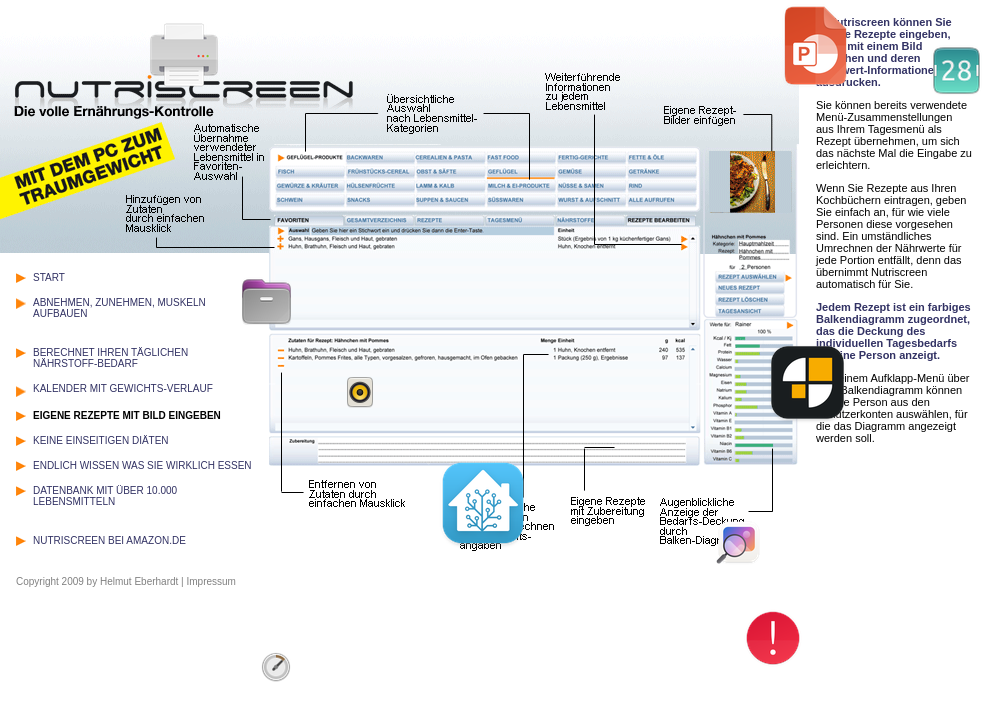 Image resolution: width=990 pixels, height=720 pixels. Describe the element at coordinates (773, 638) in the screenshot. I see `indicates an important alert or warning` at that location.